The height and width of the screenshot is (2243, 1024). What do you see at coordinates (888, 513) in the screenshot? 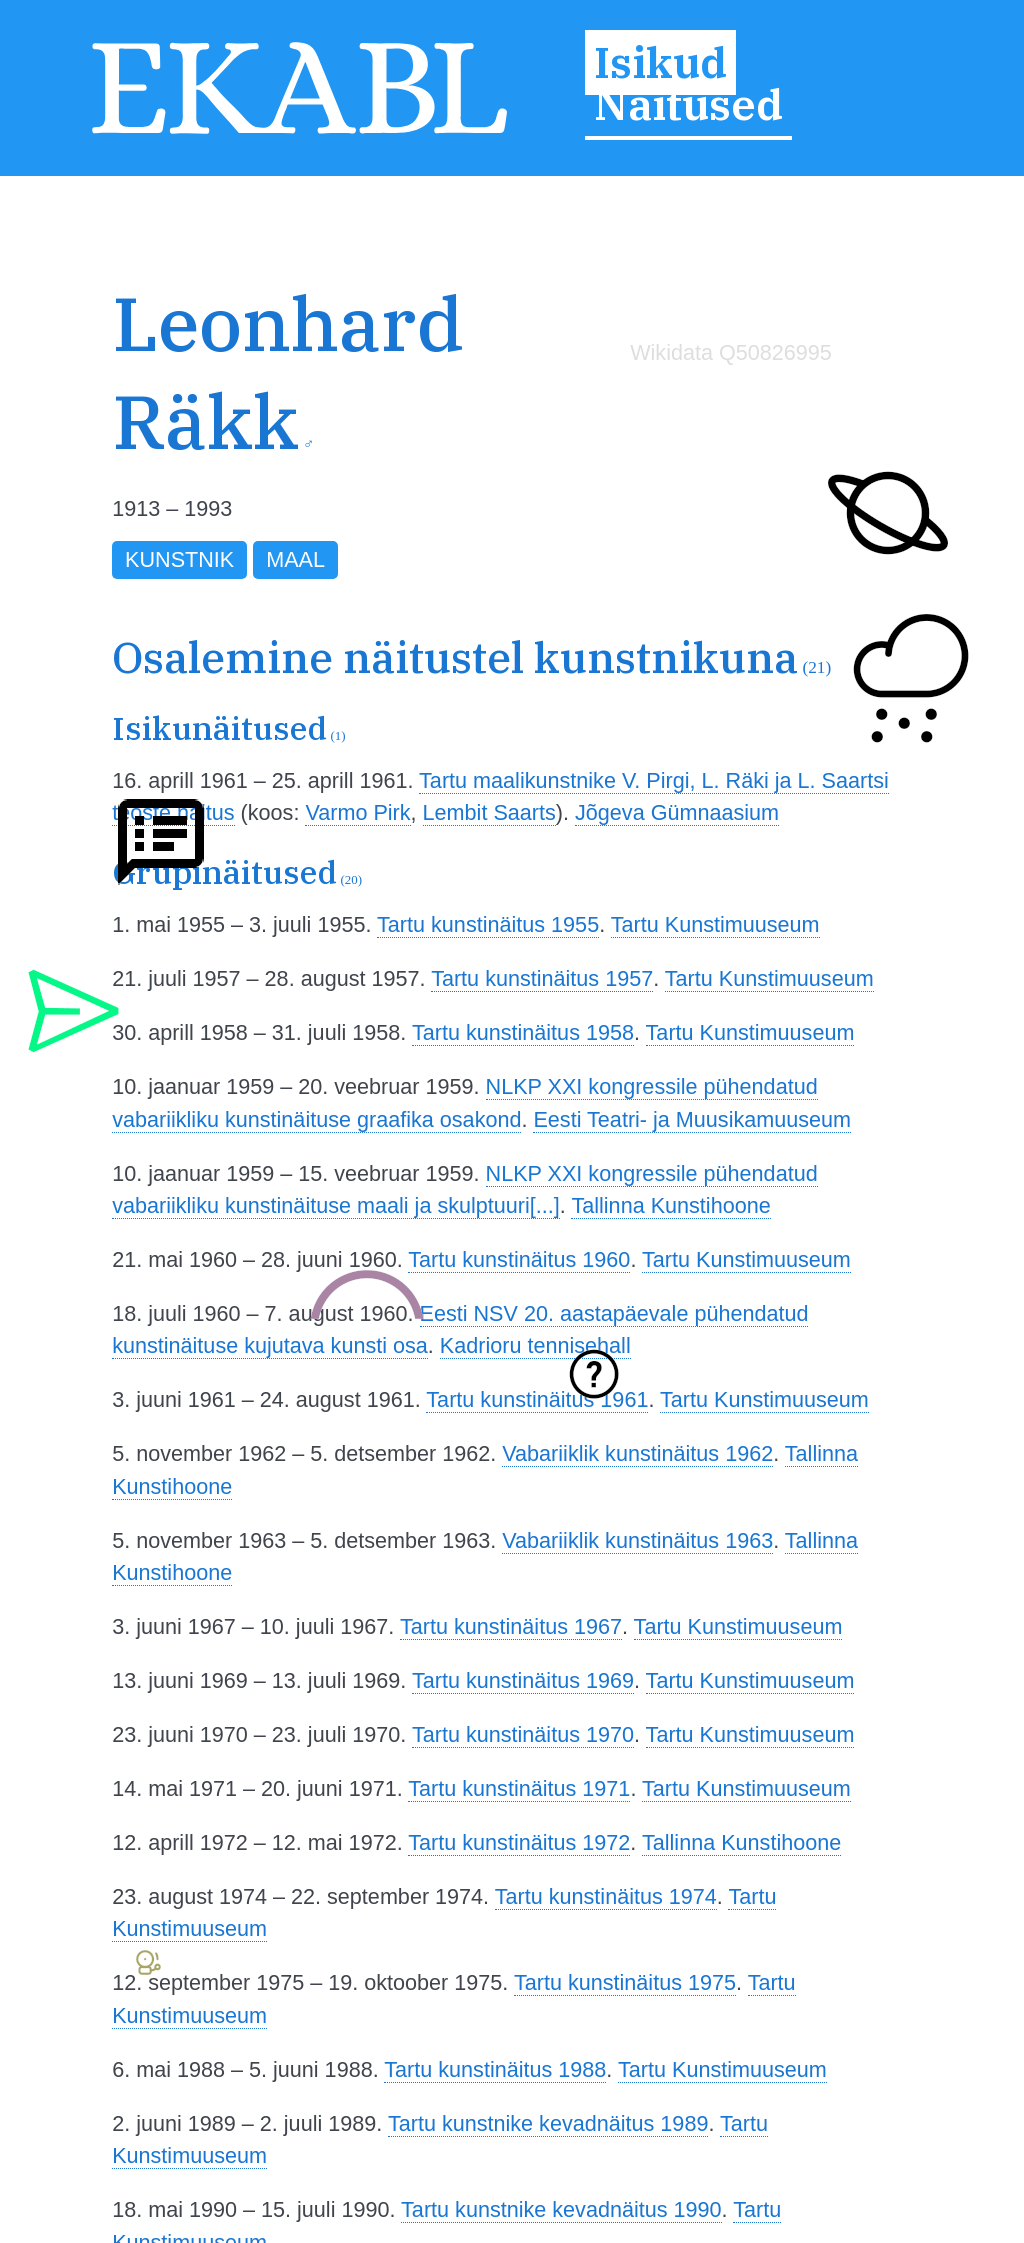
I see `explore global or worldwide content` at bounding box center [888, 513].